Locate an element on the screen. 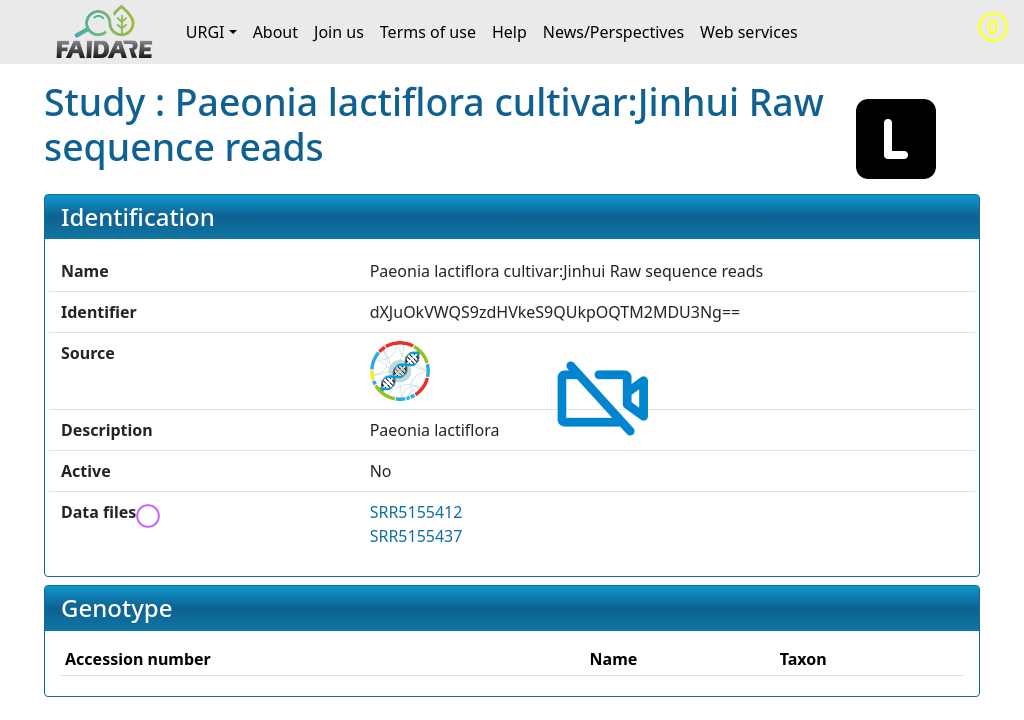 The height and width of the screenshot is (720, 1024). unselected option in a radio button group is located at coordinates (148, 516).